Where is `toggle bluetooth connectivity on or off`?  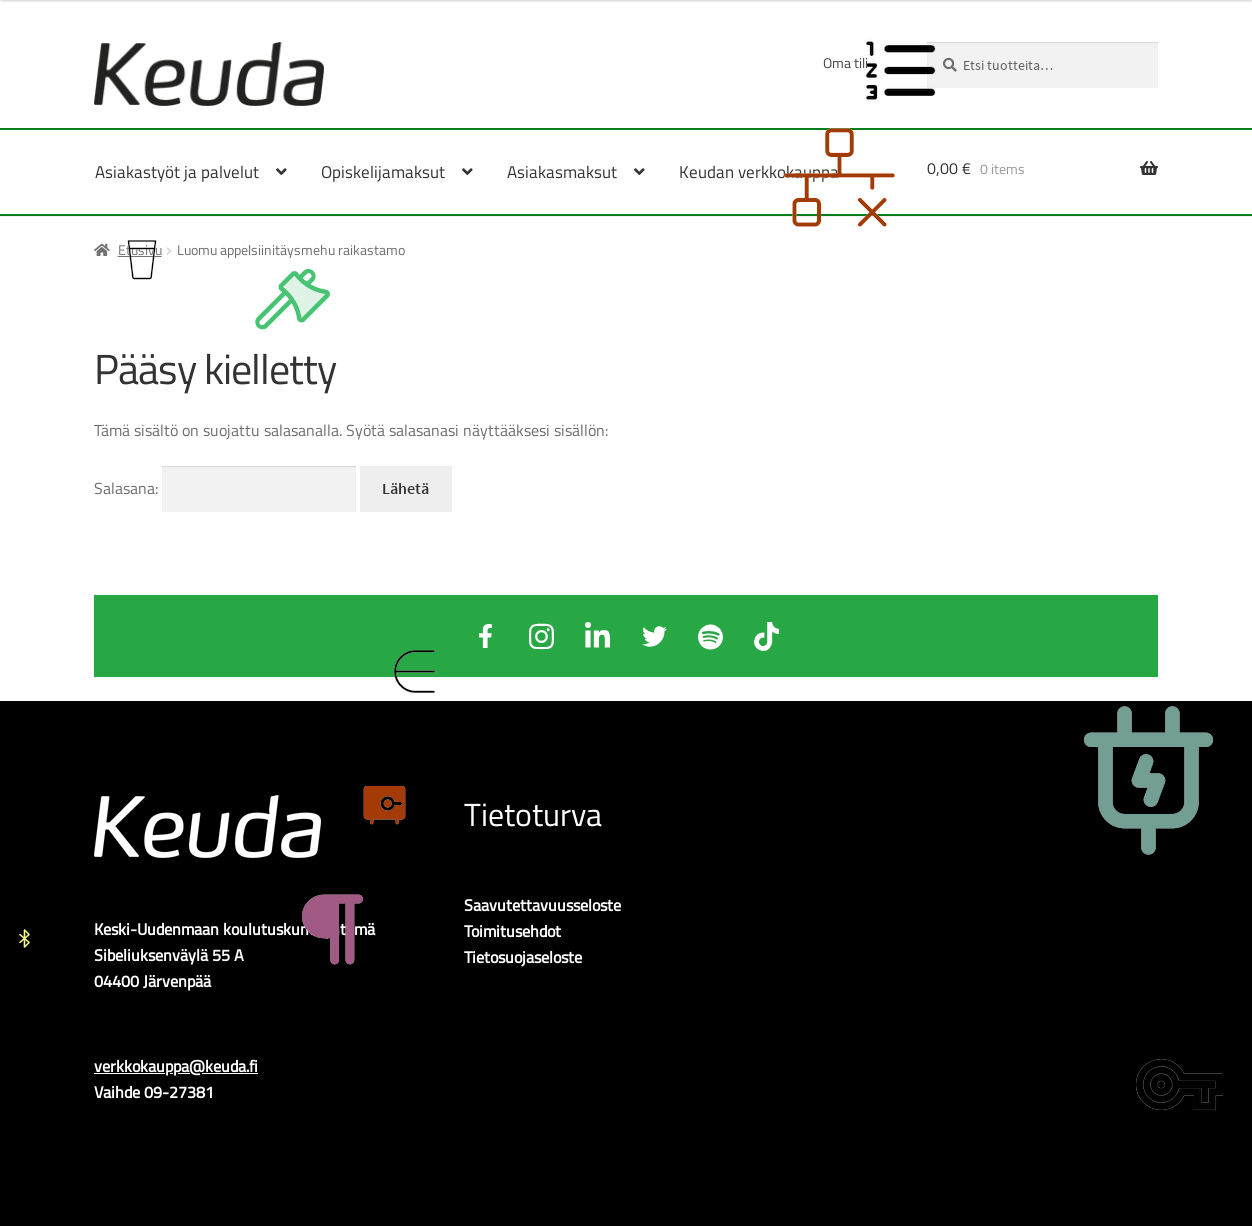
toggle bluetooth connectivity on or off is located at coordinates (24, 938).